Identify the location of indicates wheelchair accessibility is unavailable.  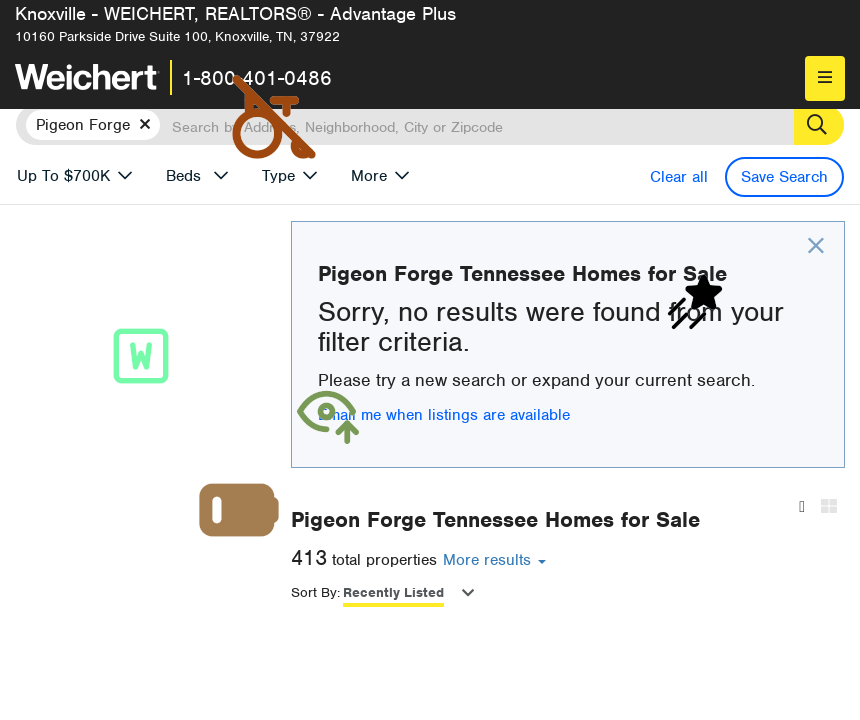
(274, 117).